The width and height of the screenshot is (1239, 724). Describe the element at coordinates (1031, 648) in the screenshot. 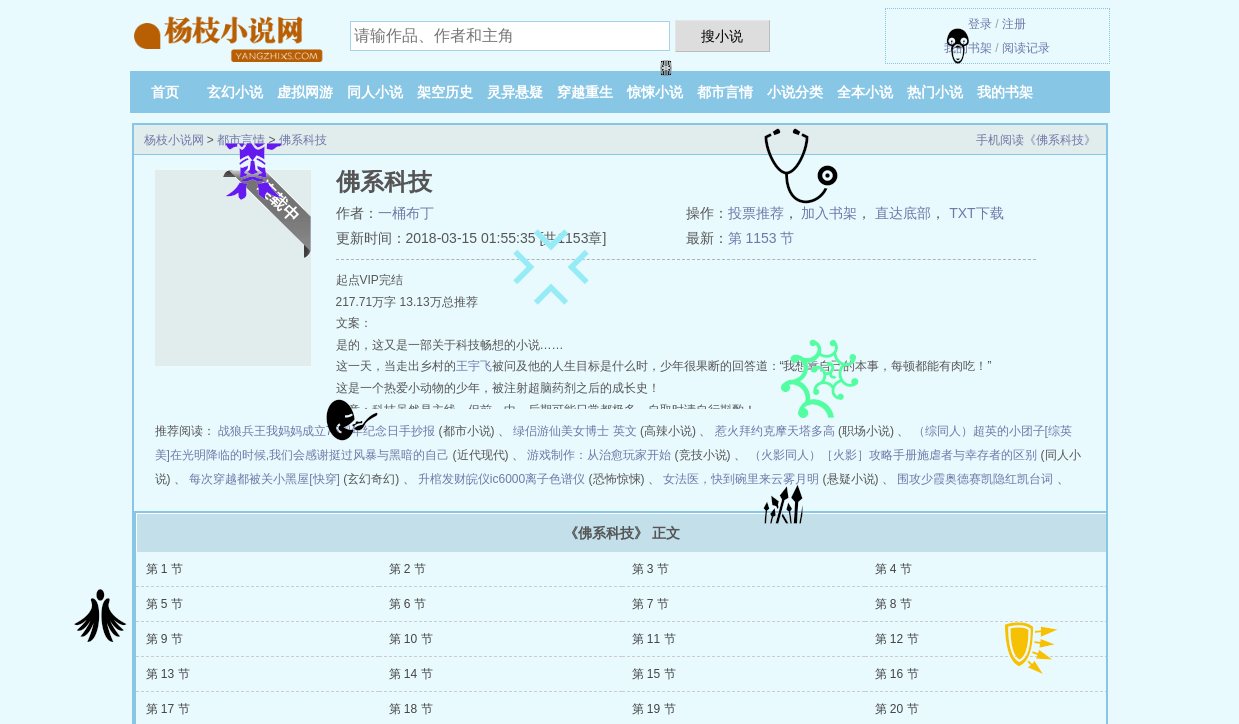

I see `indicates damage blocked or deflected` at that location.